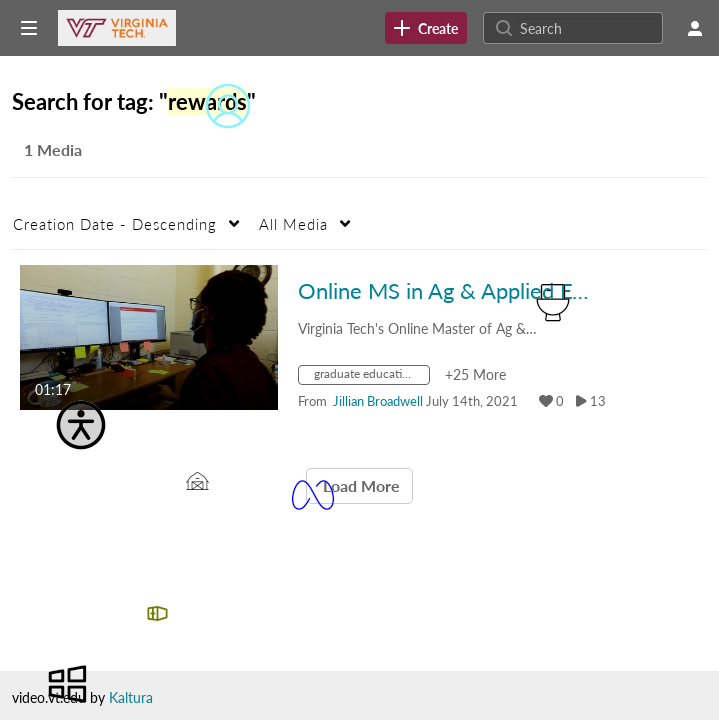  What do you see at coordinates (81, 425) in the screenshot?
I see `access user profile or account settings` at bounding box center [81, 425].